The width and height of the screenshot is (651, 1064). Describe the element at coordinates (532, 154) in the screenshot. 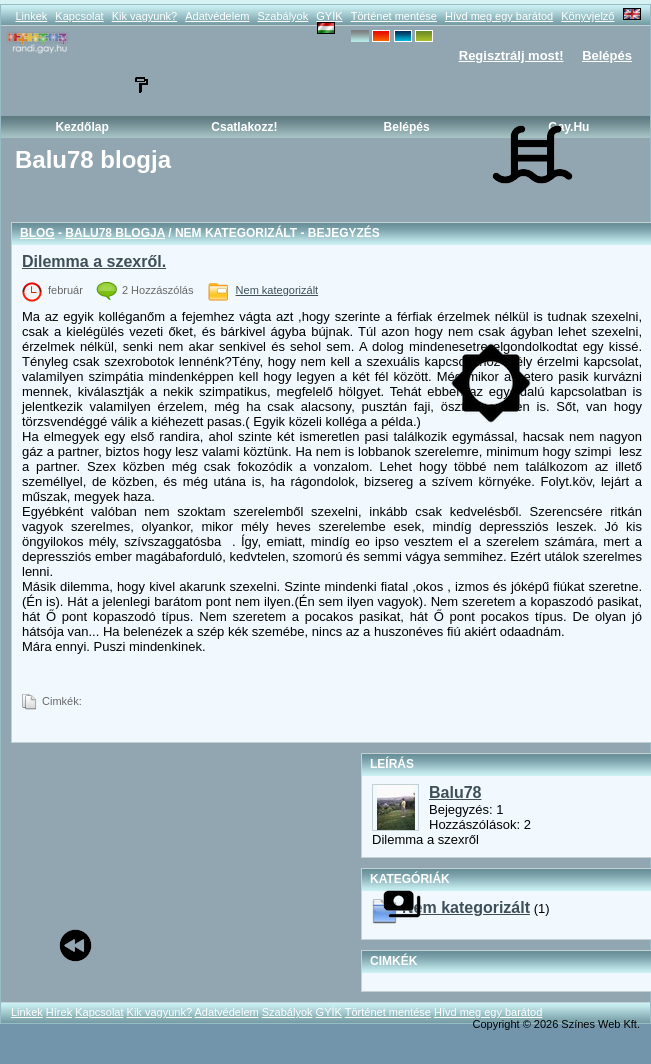

I see `access pool or swimming area information` at that location.